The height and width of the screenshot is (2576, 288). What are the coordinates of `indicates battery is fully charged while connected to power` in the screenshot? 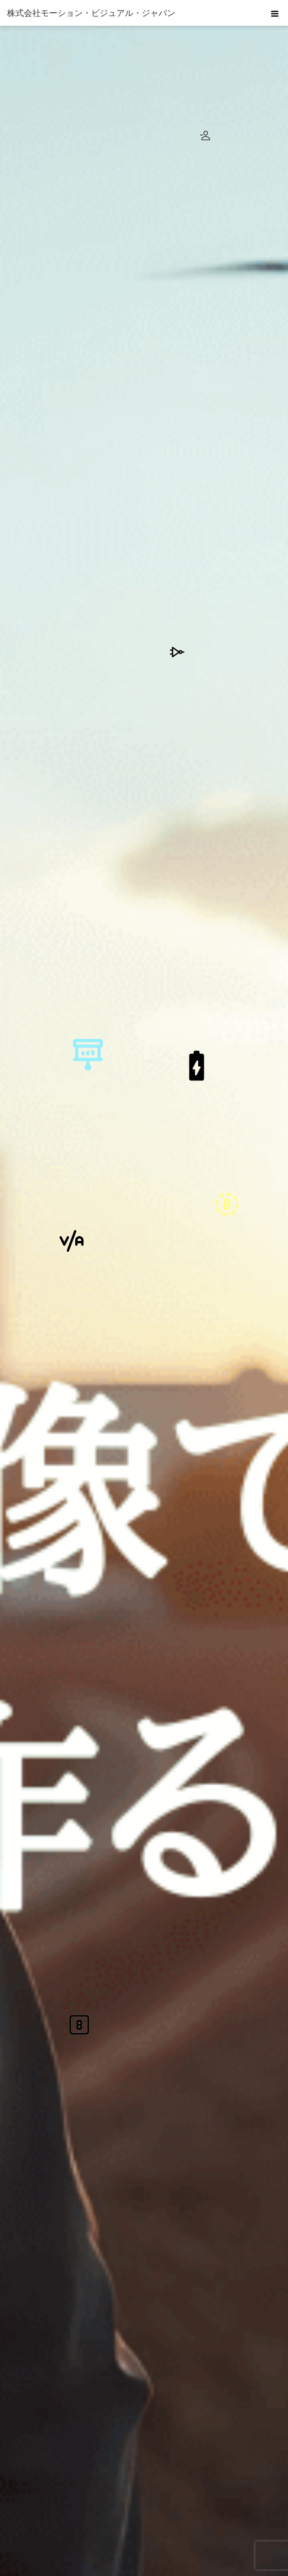 It's located at (196, 1065).